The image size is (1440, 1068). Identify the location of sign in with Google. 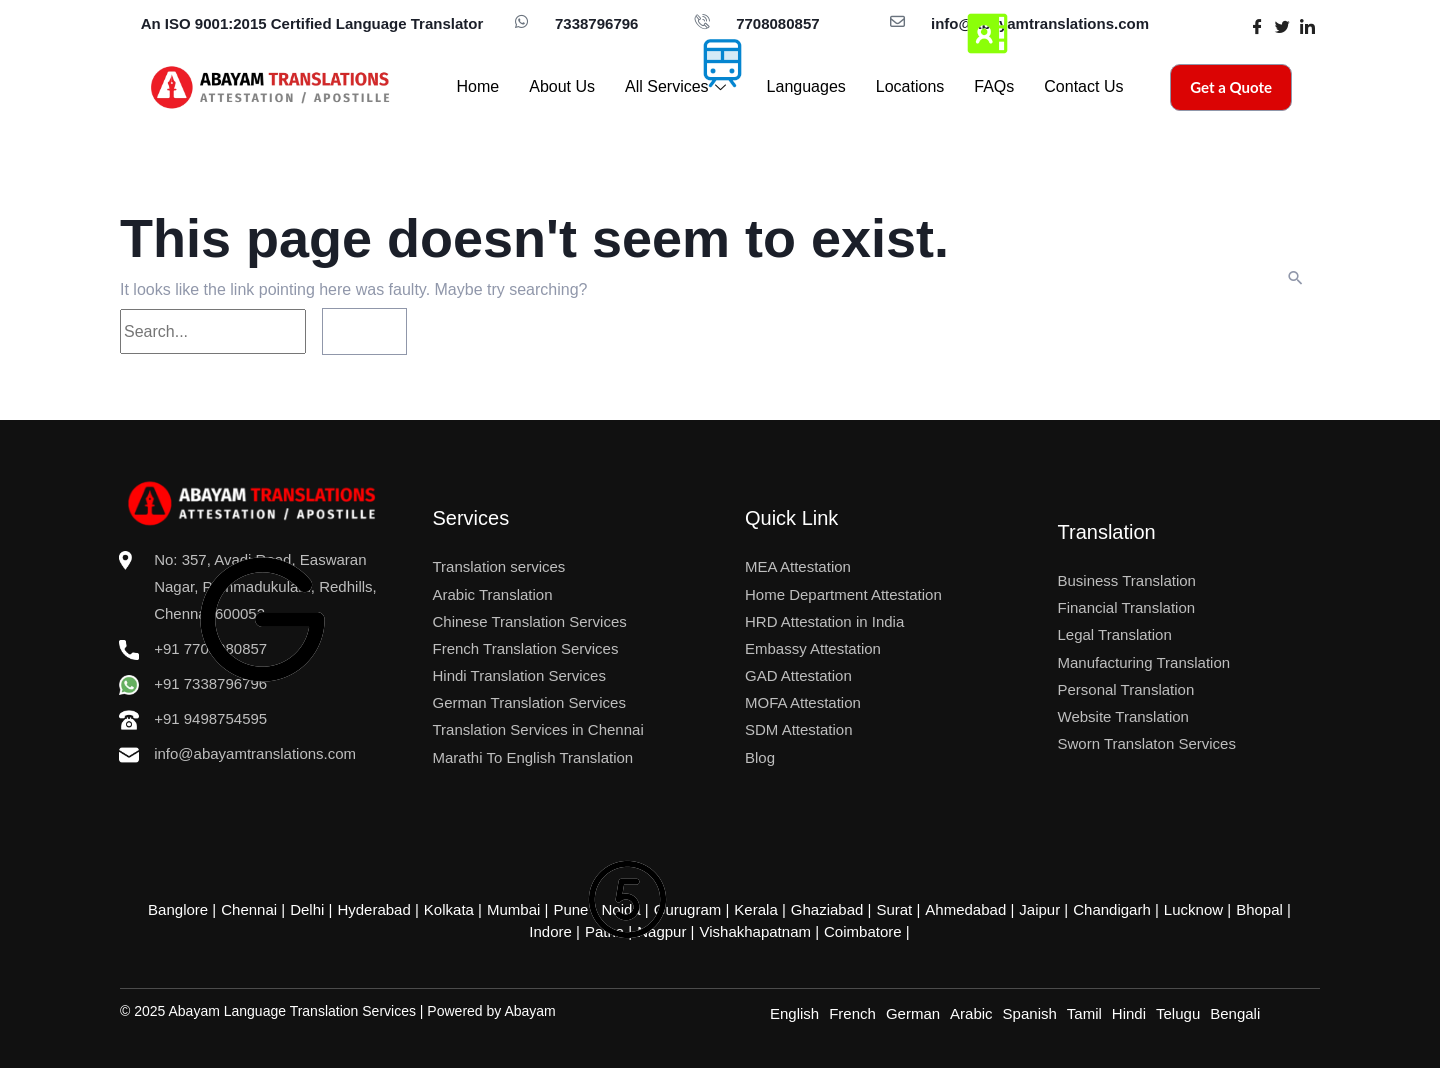
(262, 619).